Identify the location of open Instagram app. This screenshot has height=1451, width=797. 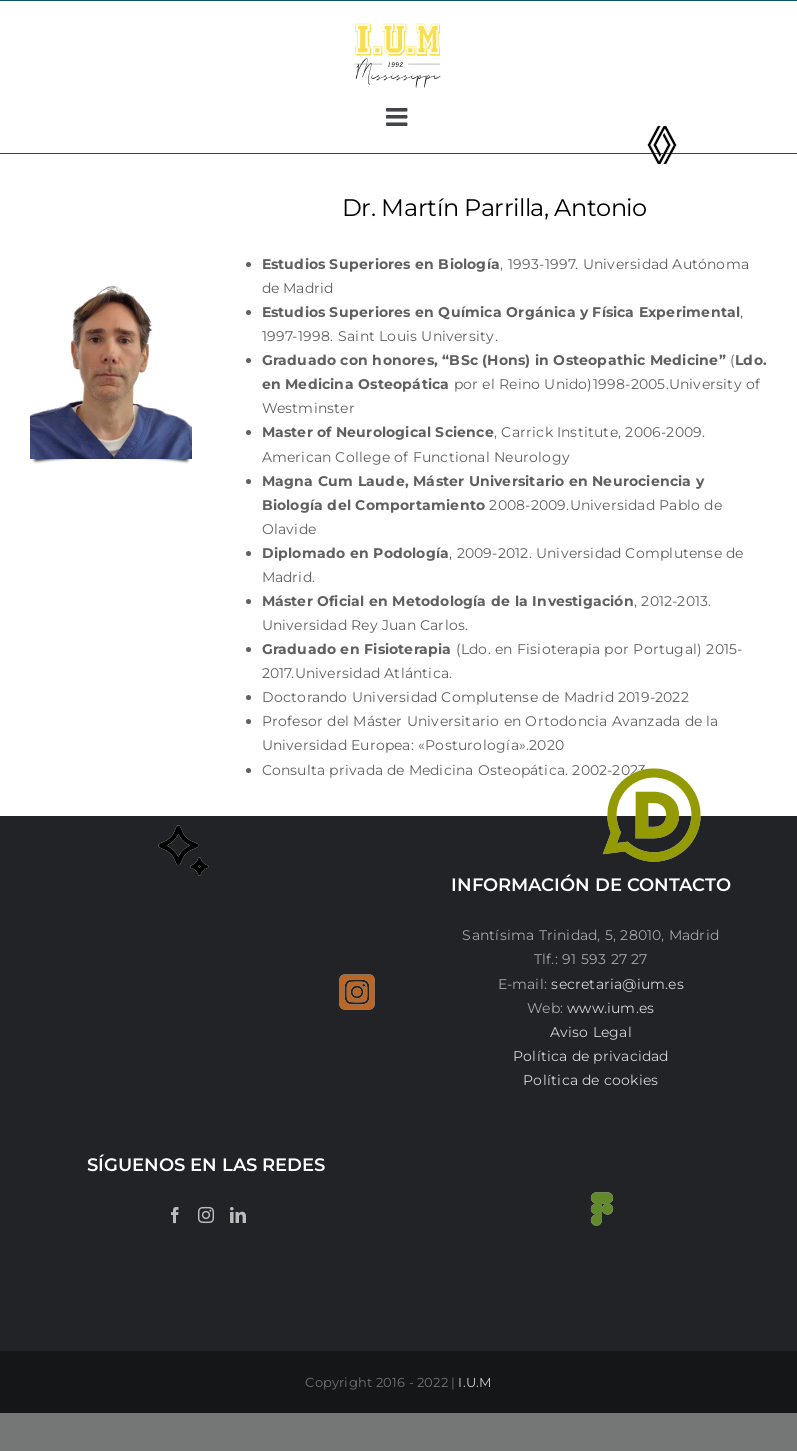
(357, 992).